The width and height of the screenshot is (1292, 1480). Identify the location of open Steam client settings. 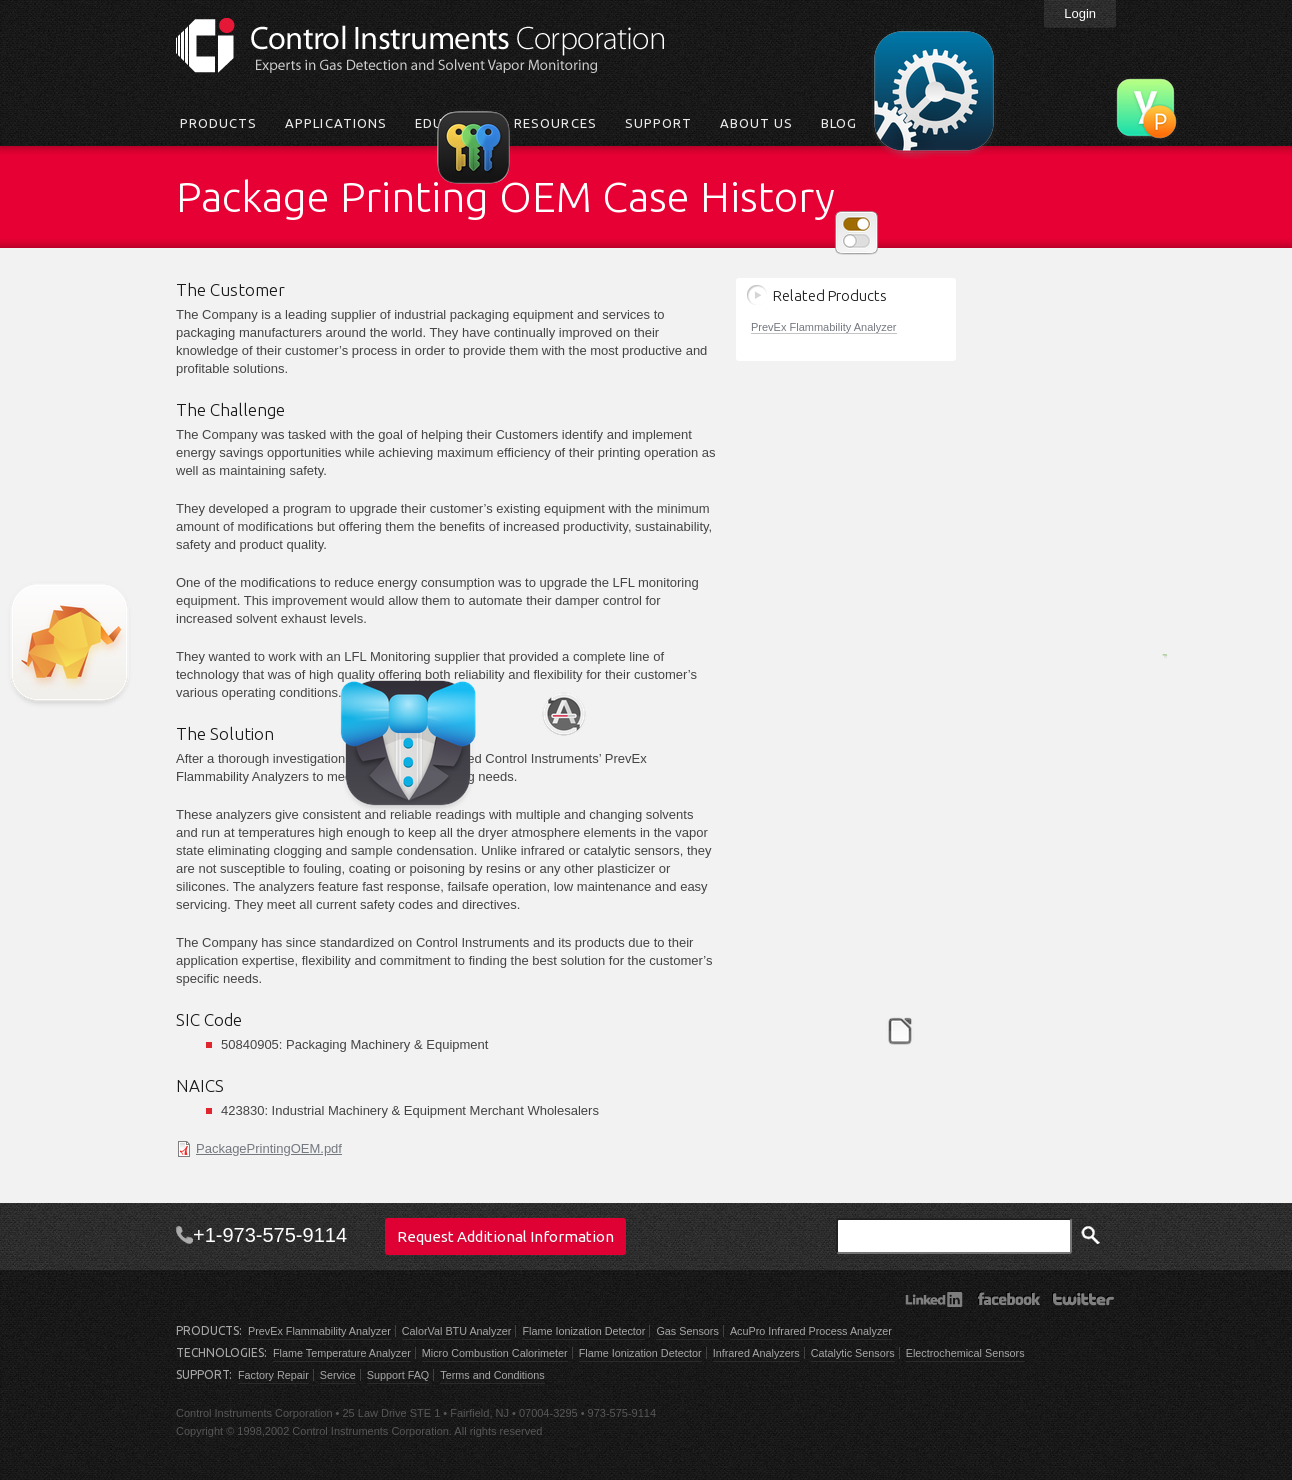
(934, 91).